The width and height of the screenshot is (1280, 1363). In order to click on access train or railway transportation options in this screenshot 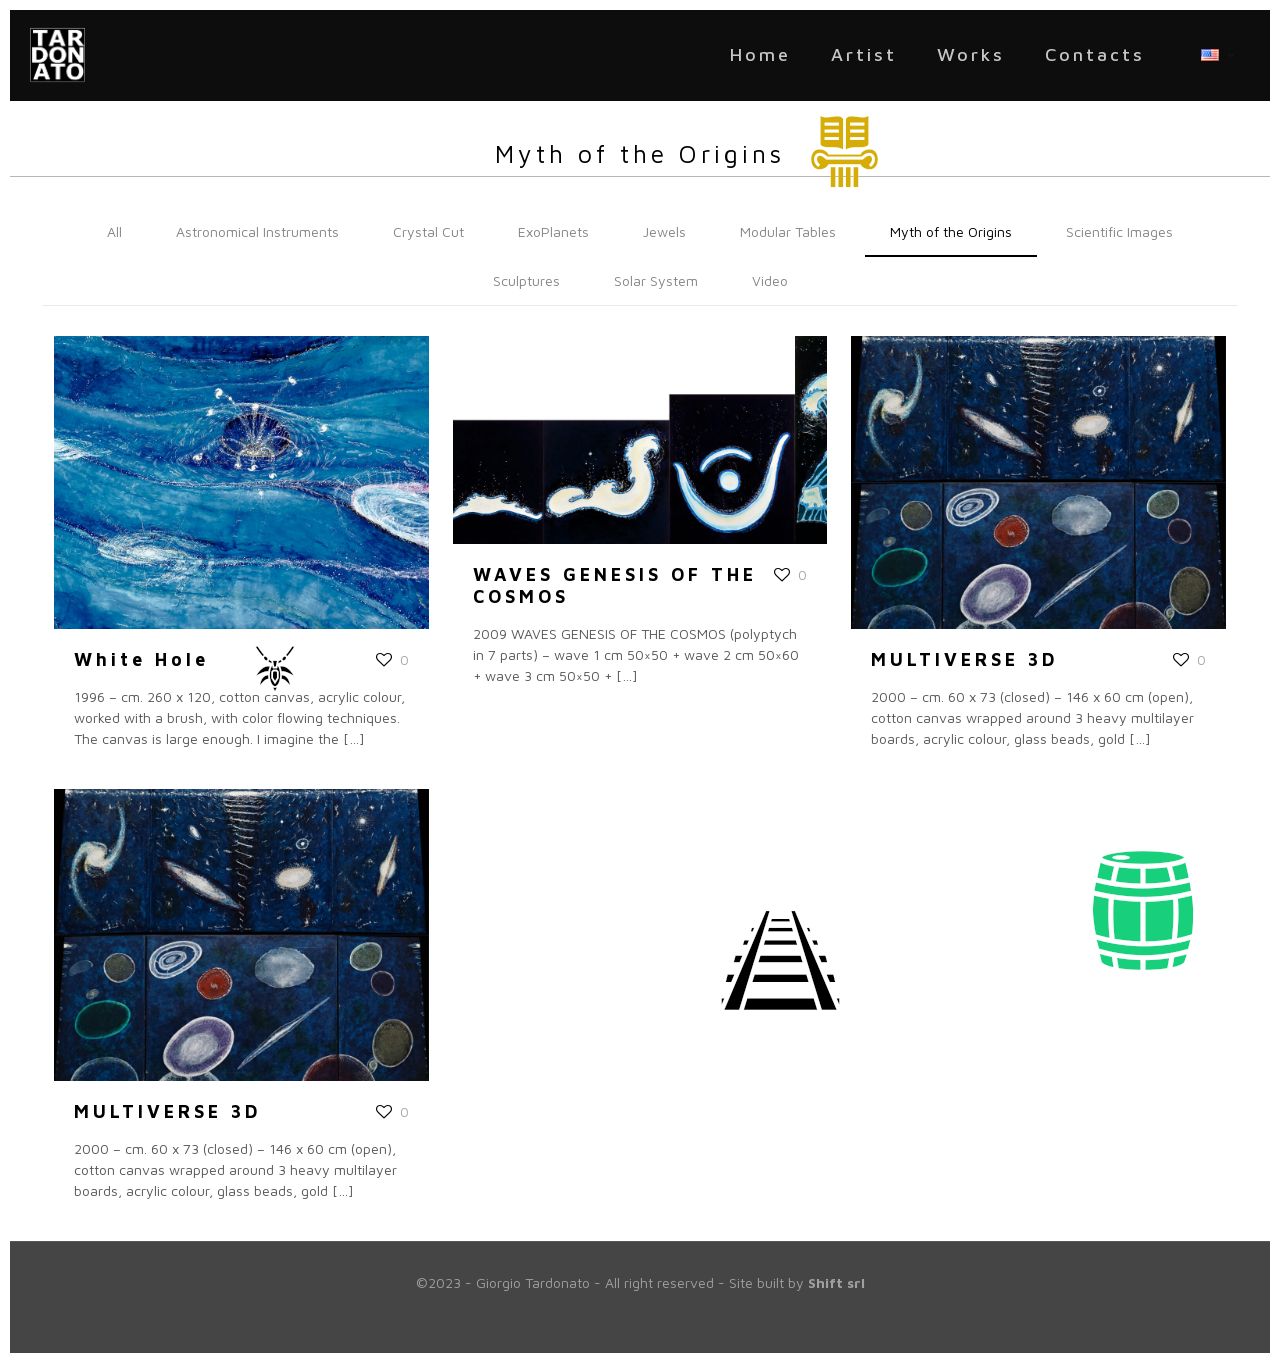, I will do `click(780, 952)`.